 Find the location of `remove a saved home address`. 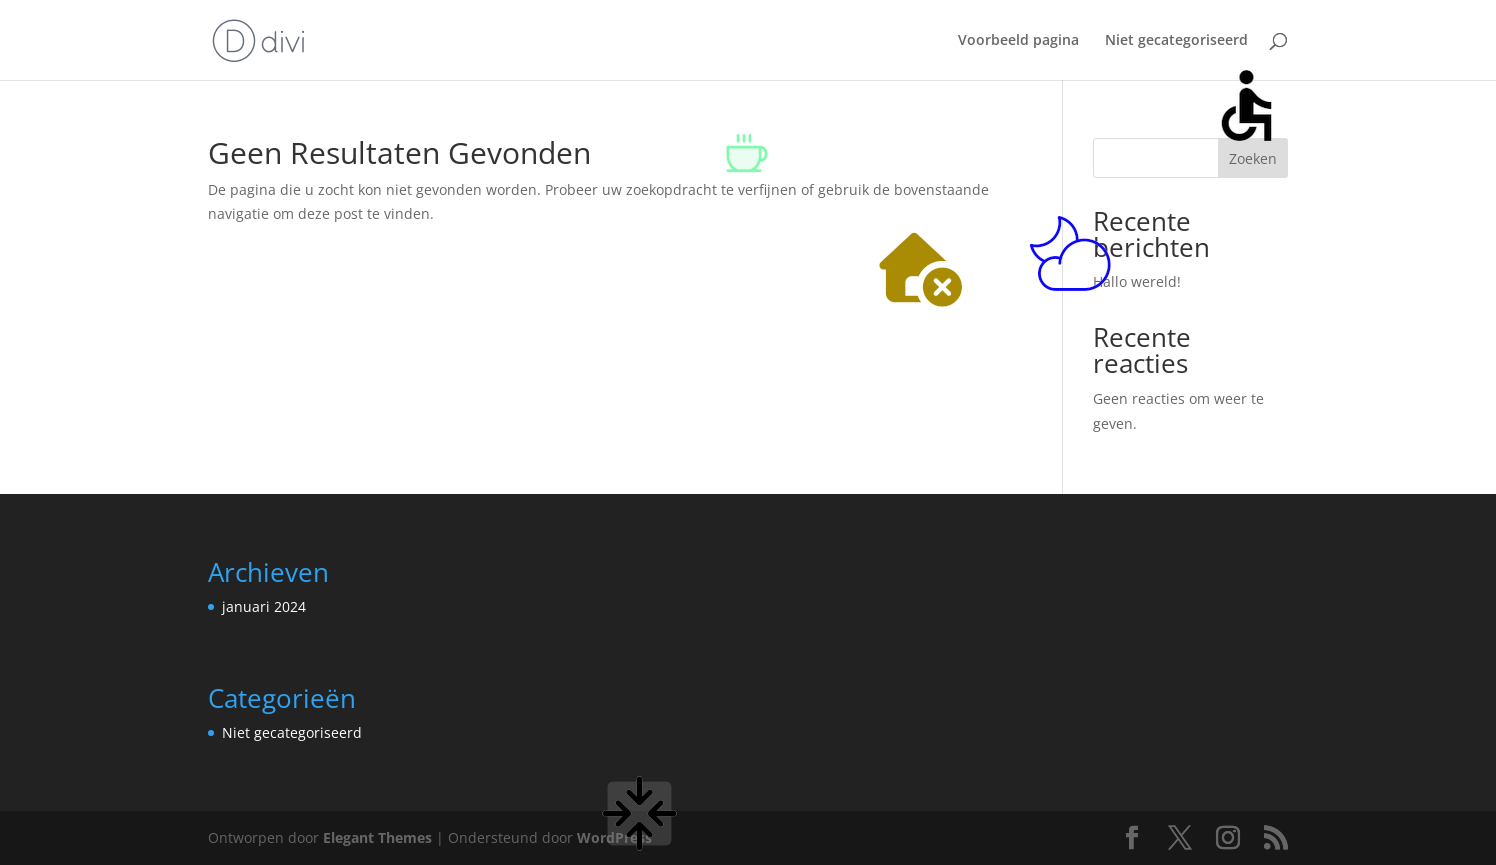

remove a saved home address is located at coordinates (918, 267).